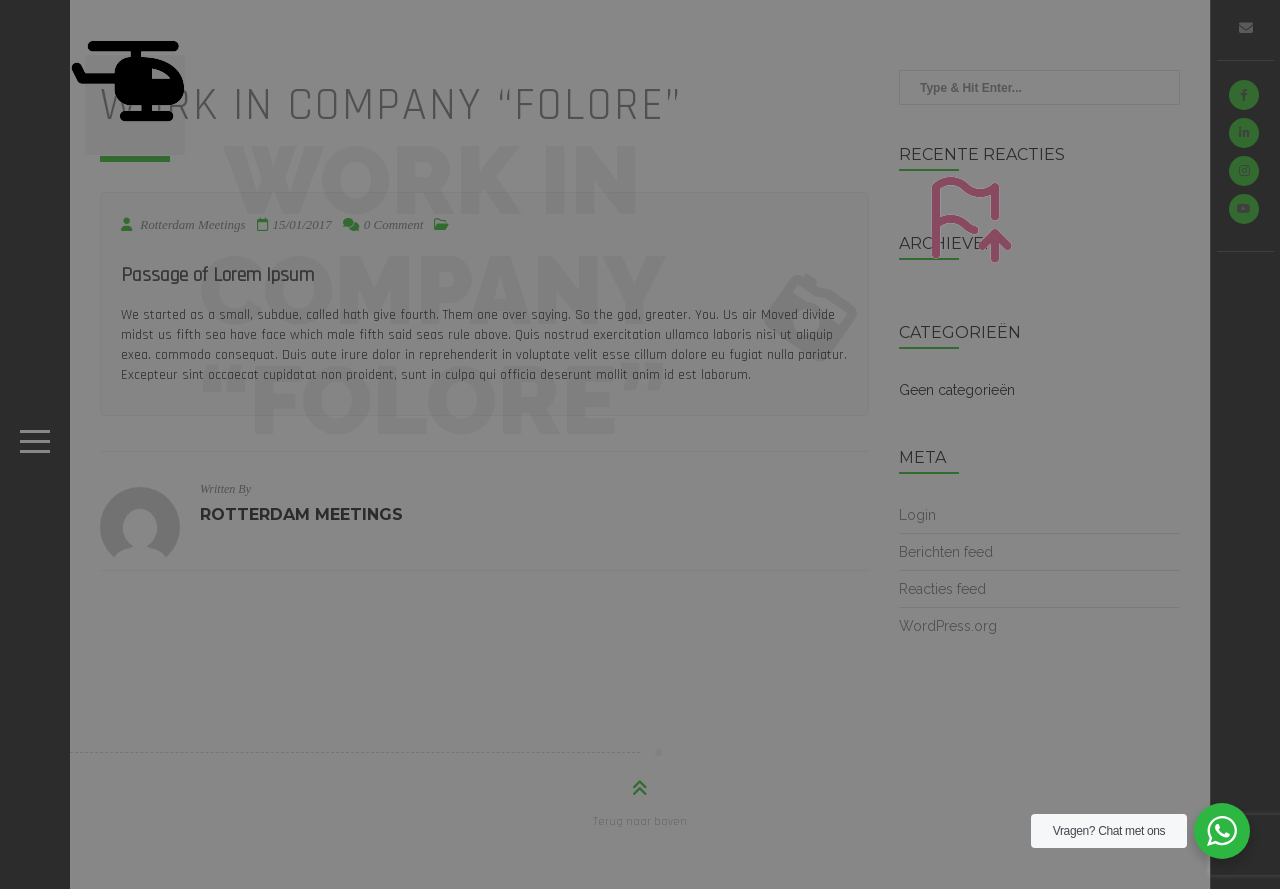 This screenshot has height=889, width=1280. I want to click on access helicopter or air transport options, so click(130, 78).